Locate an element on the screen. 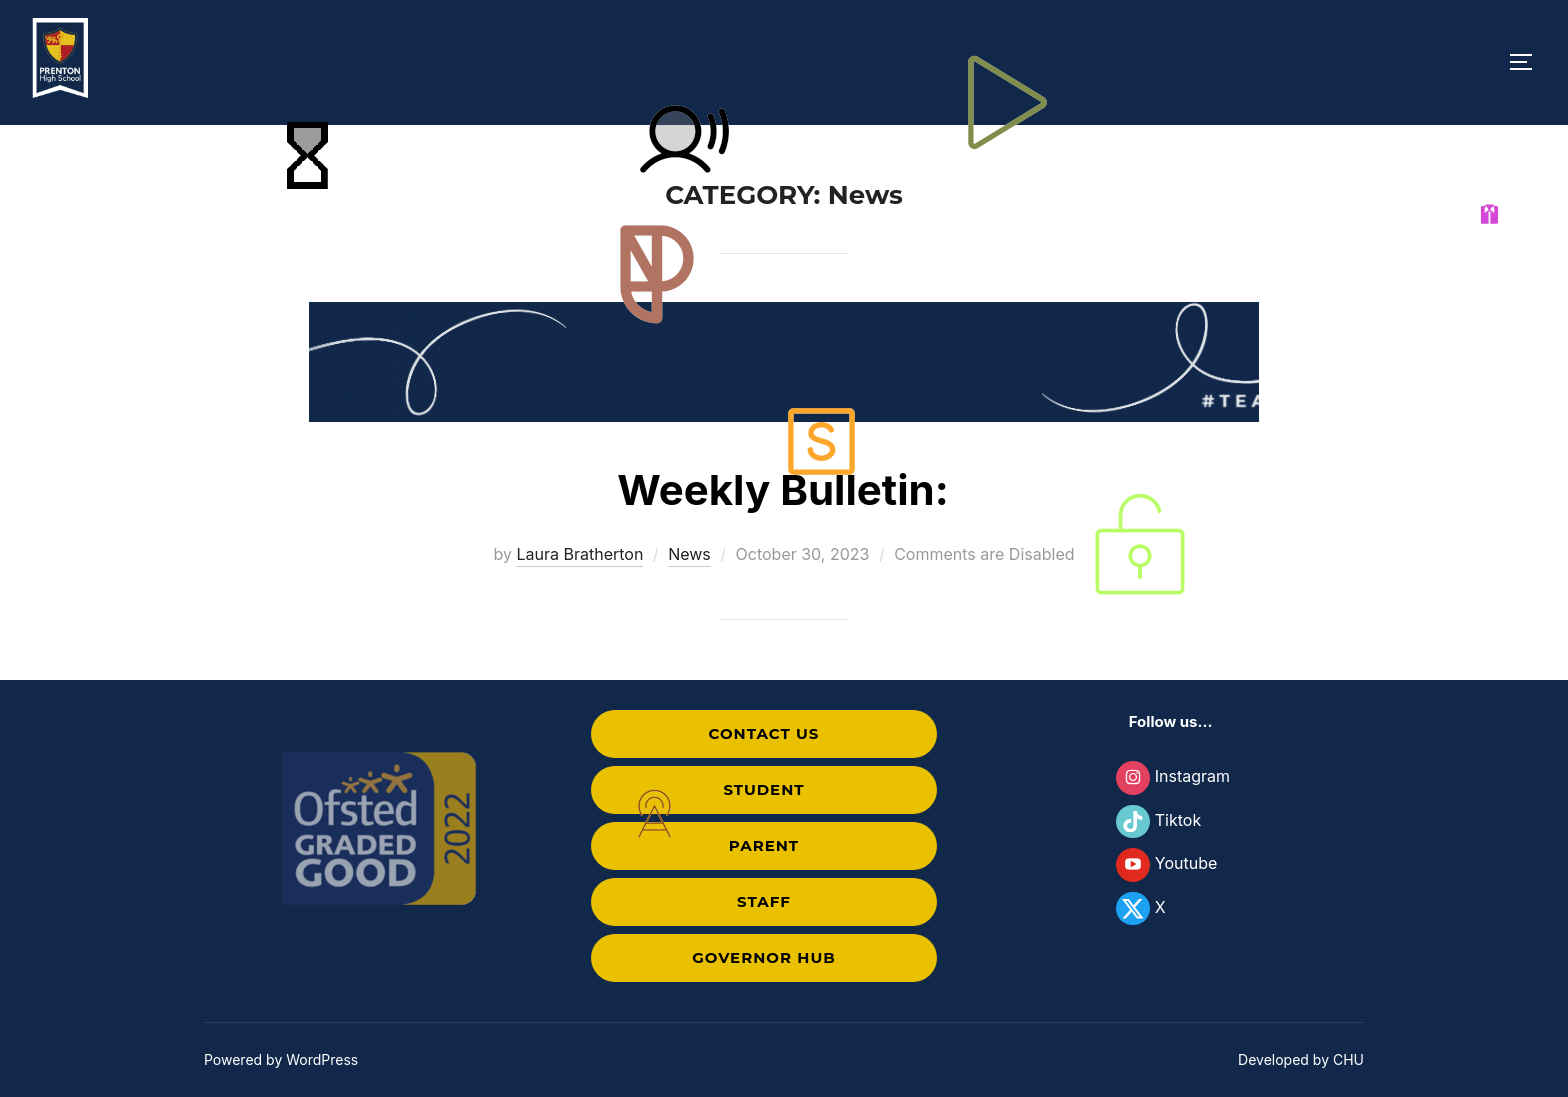 The image size is (1568, 1097). user is speaking or broadcasting audio is located at coordinates (683, 139).